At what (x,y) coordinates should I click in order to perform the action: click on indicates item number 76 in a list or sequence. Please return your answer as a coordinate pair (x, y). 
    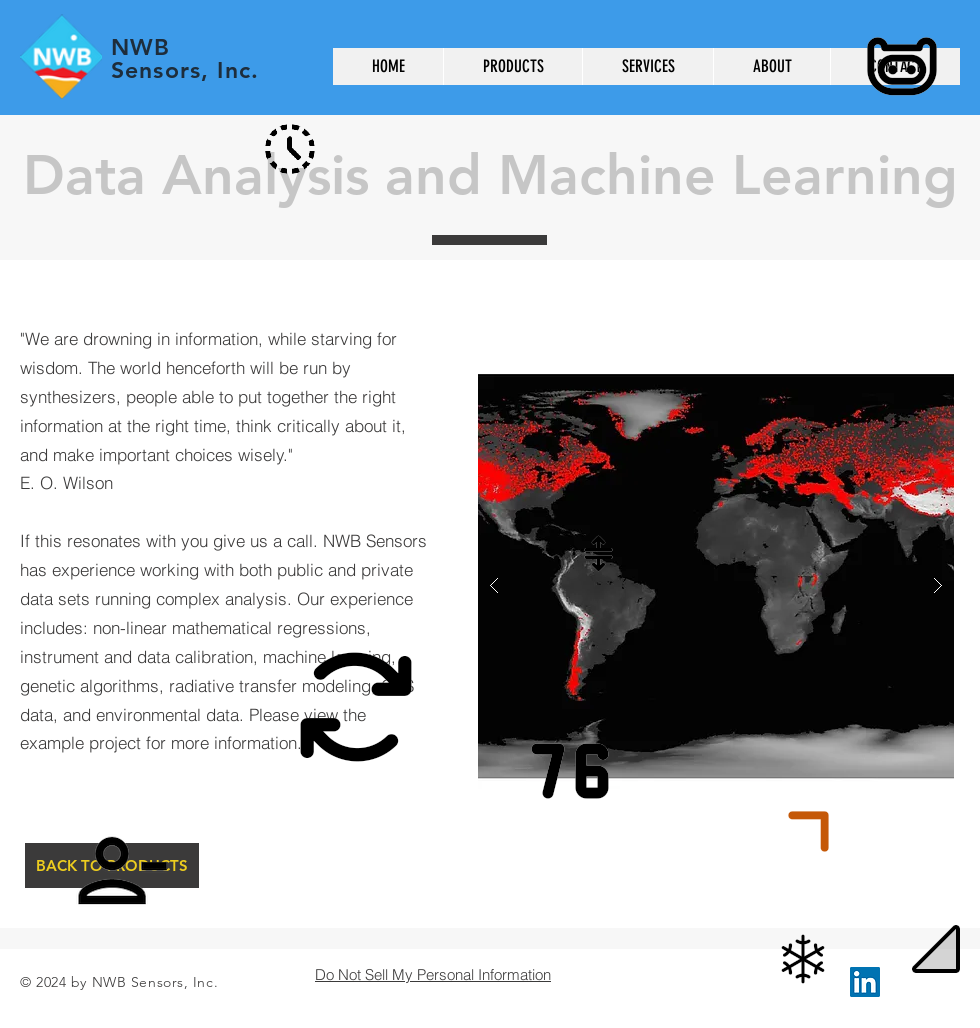
    Looking at the image, I should click on (570, 771).